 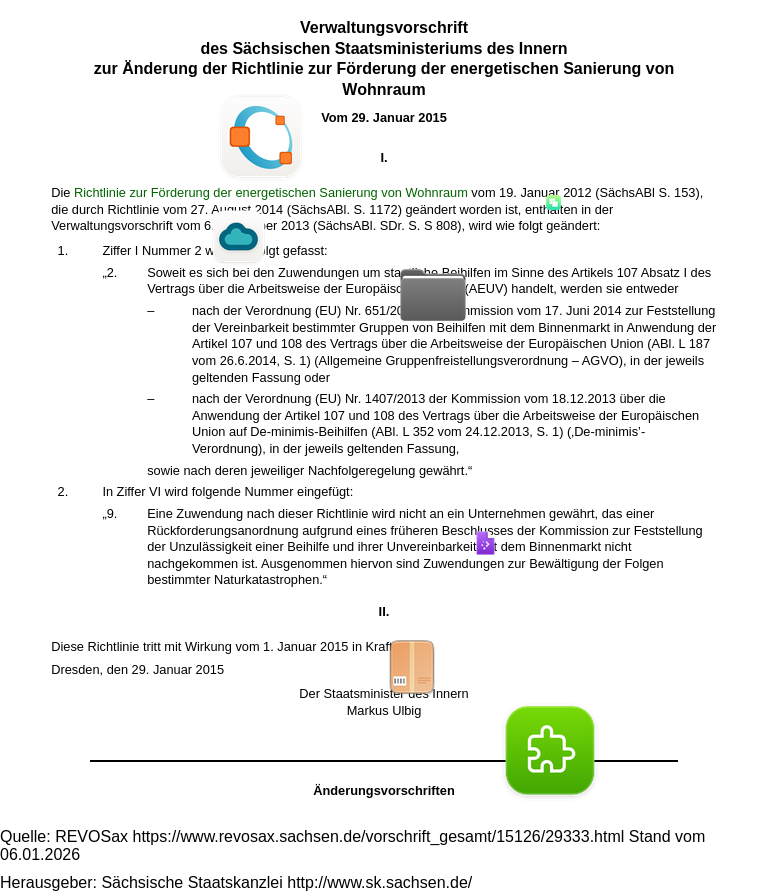 What do you see at coordinates (485, 543) in the screenshot?
I see `plasma application file type indicator` at bounding box center [485, 543].